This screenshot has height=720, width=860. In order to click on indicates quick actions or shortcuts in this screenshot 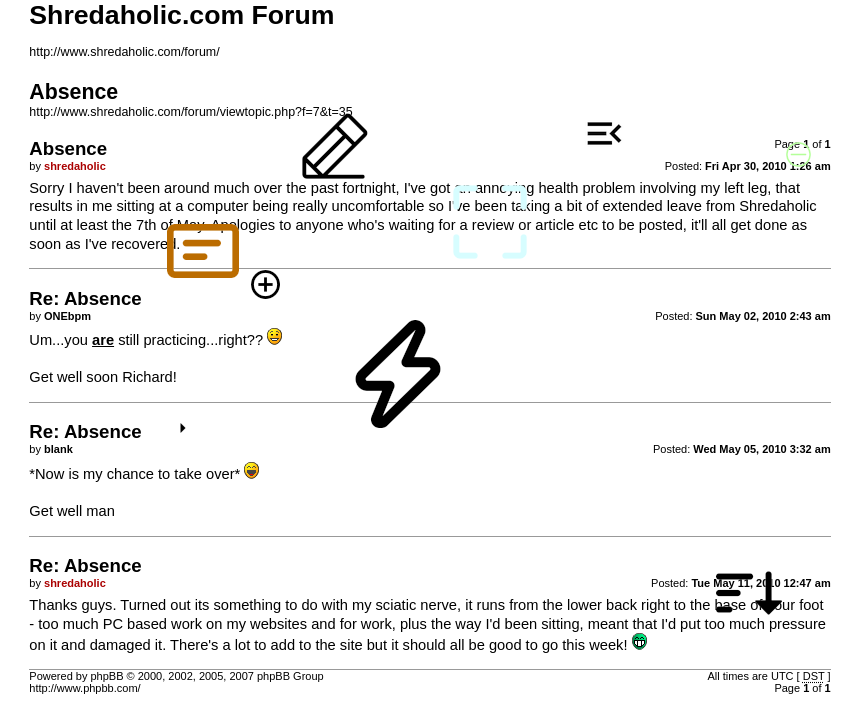, I will do `click(398, 374)`.